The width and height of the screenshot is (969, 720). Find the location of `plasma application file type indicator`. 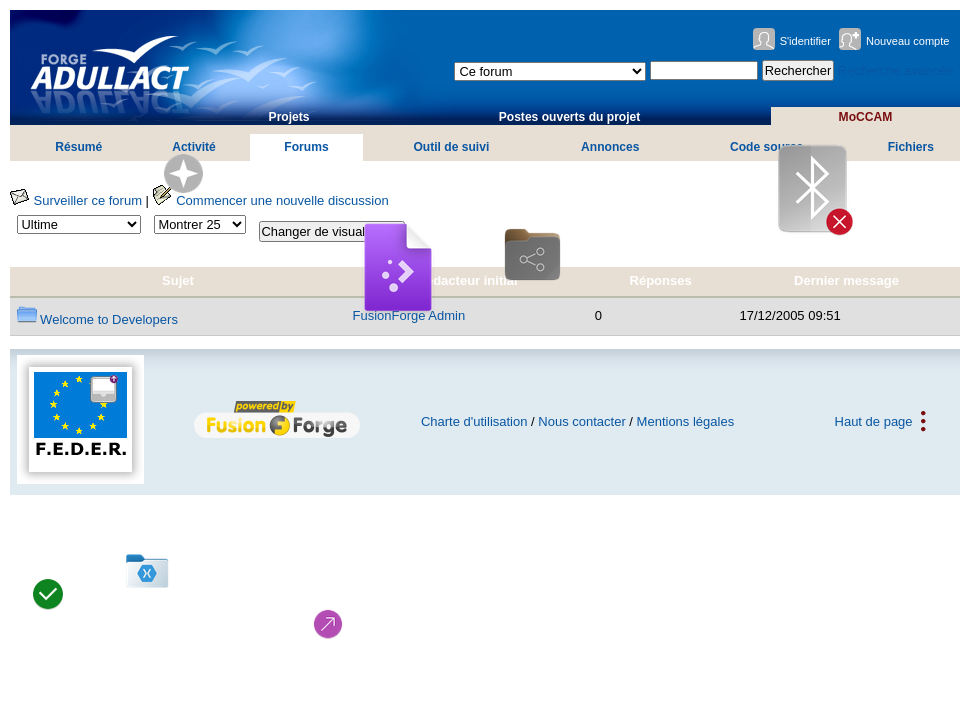

plasma application file type indicator is located at coordinates (398, 269).